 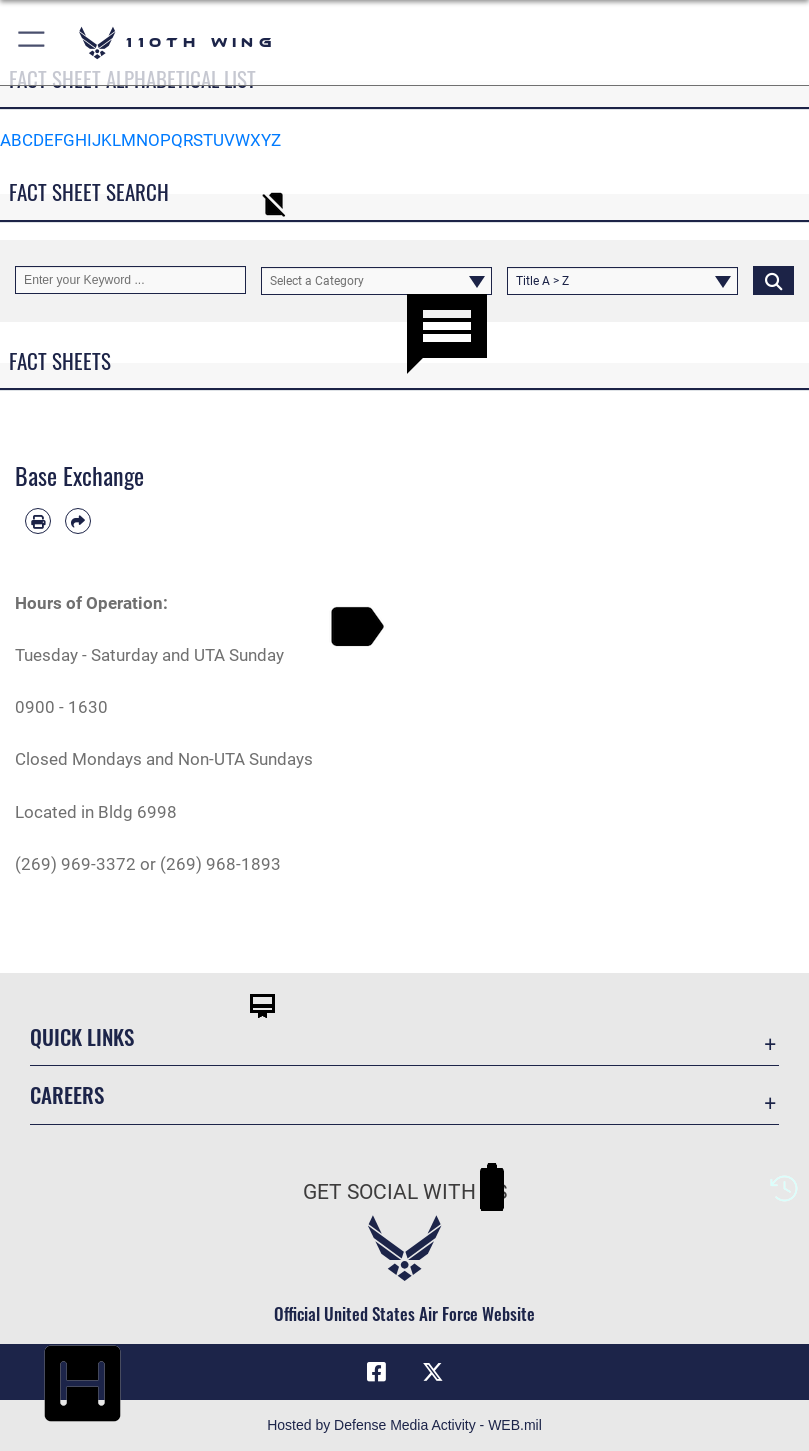 What do you see at coordinates (784, 1188) in the screenshot?
I see `view history or recent activity` at bounding box center [784, 1188].